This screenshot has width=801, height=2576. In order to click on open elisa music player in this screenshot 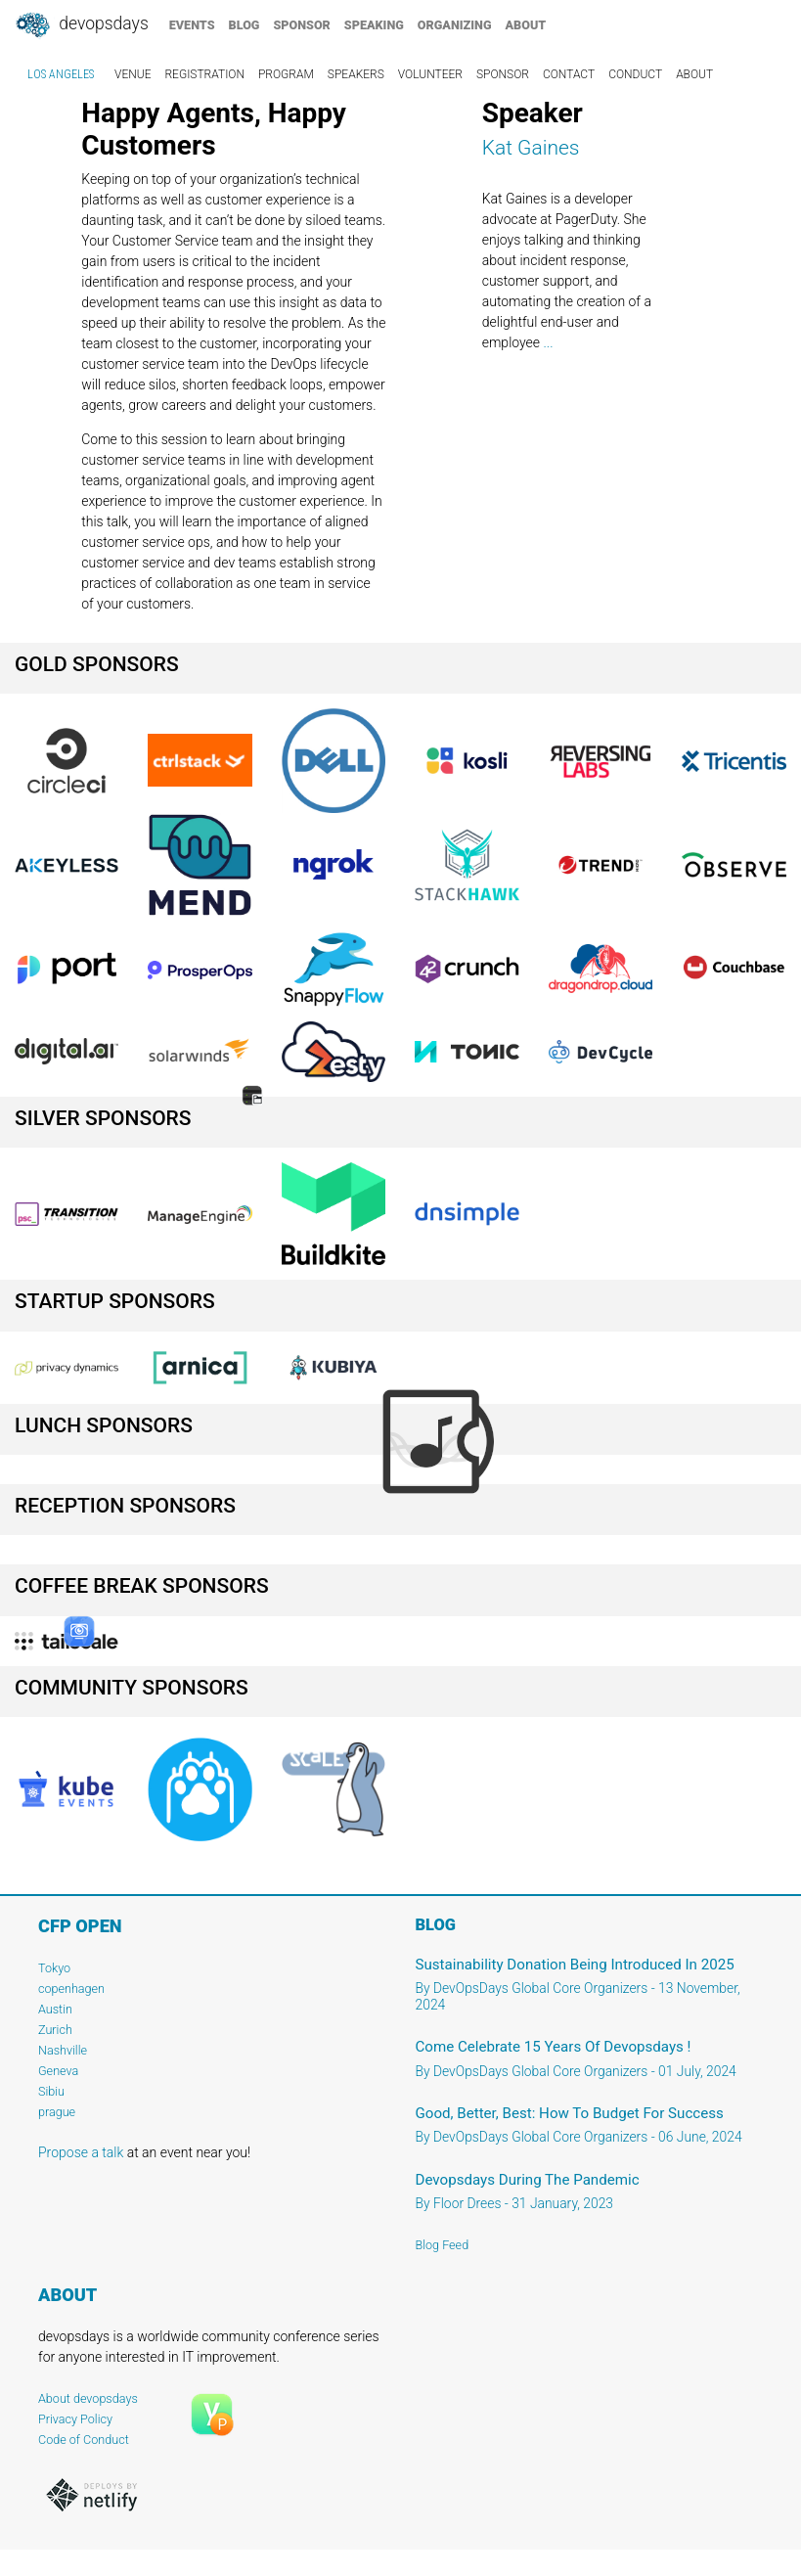, I will do `click(434, 1441)`.